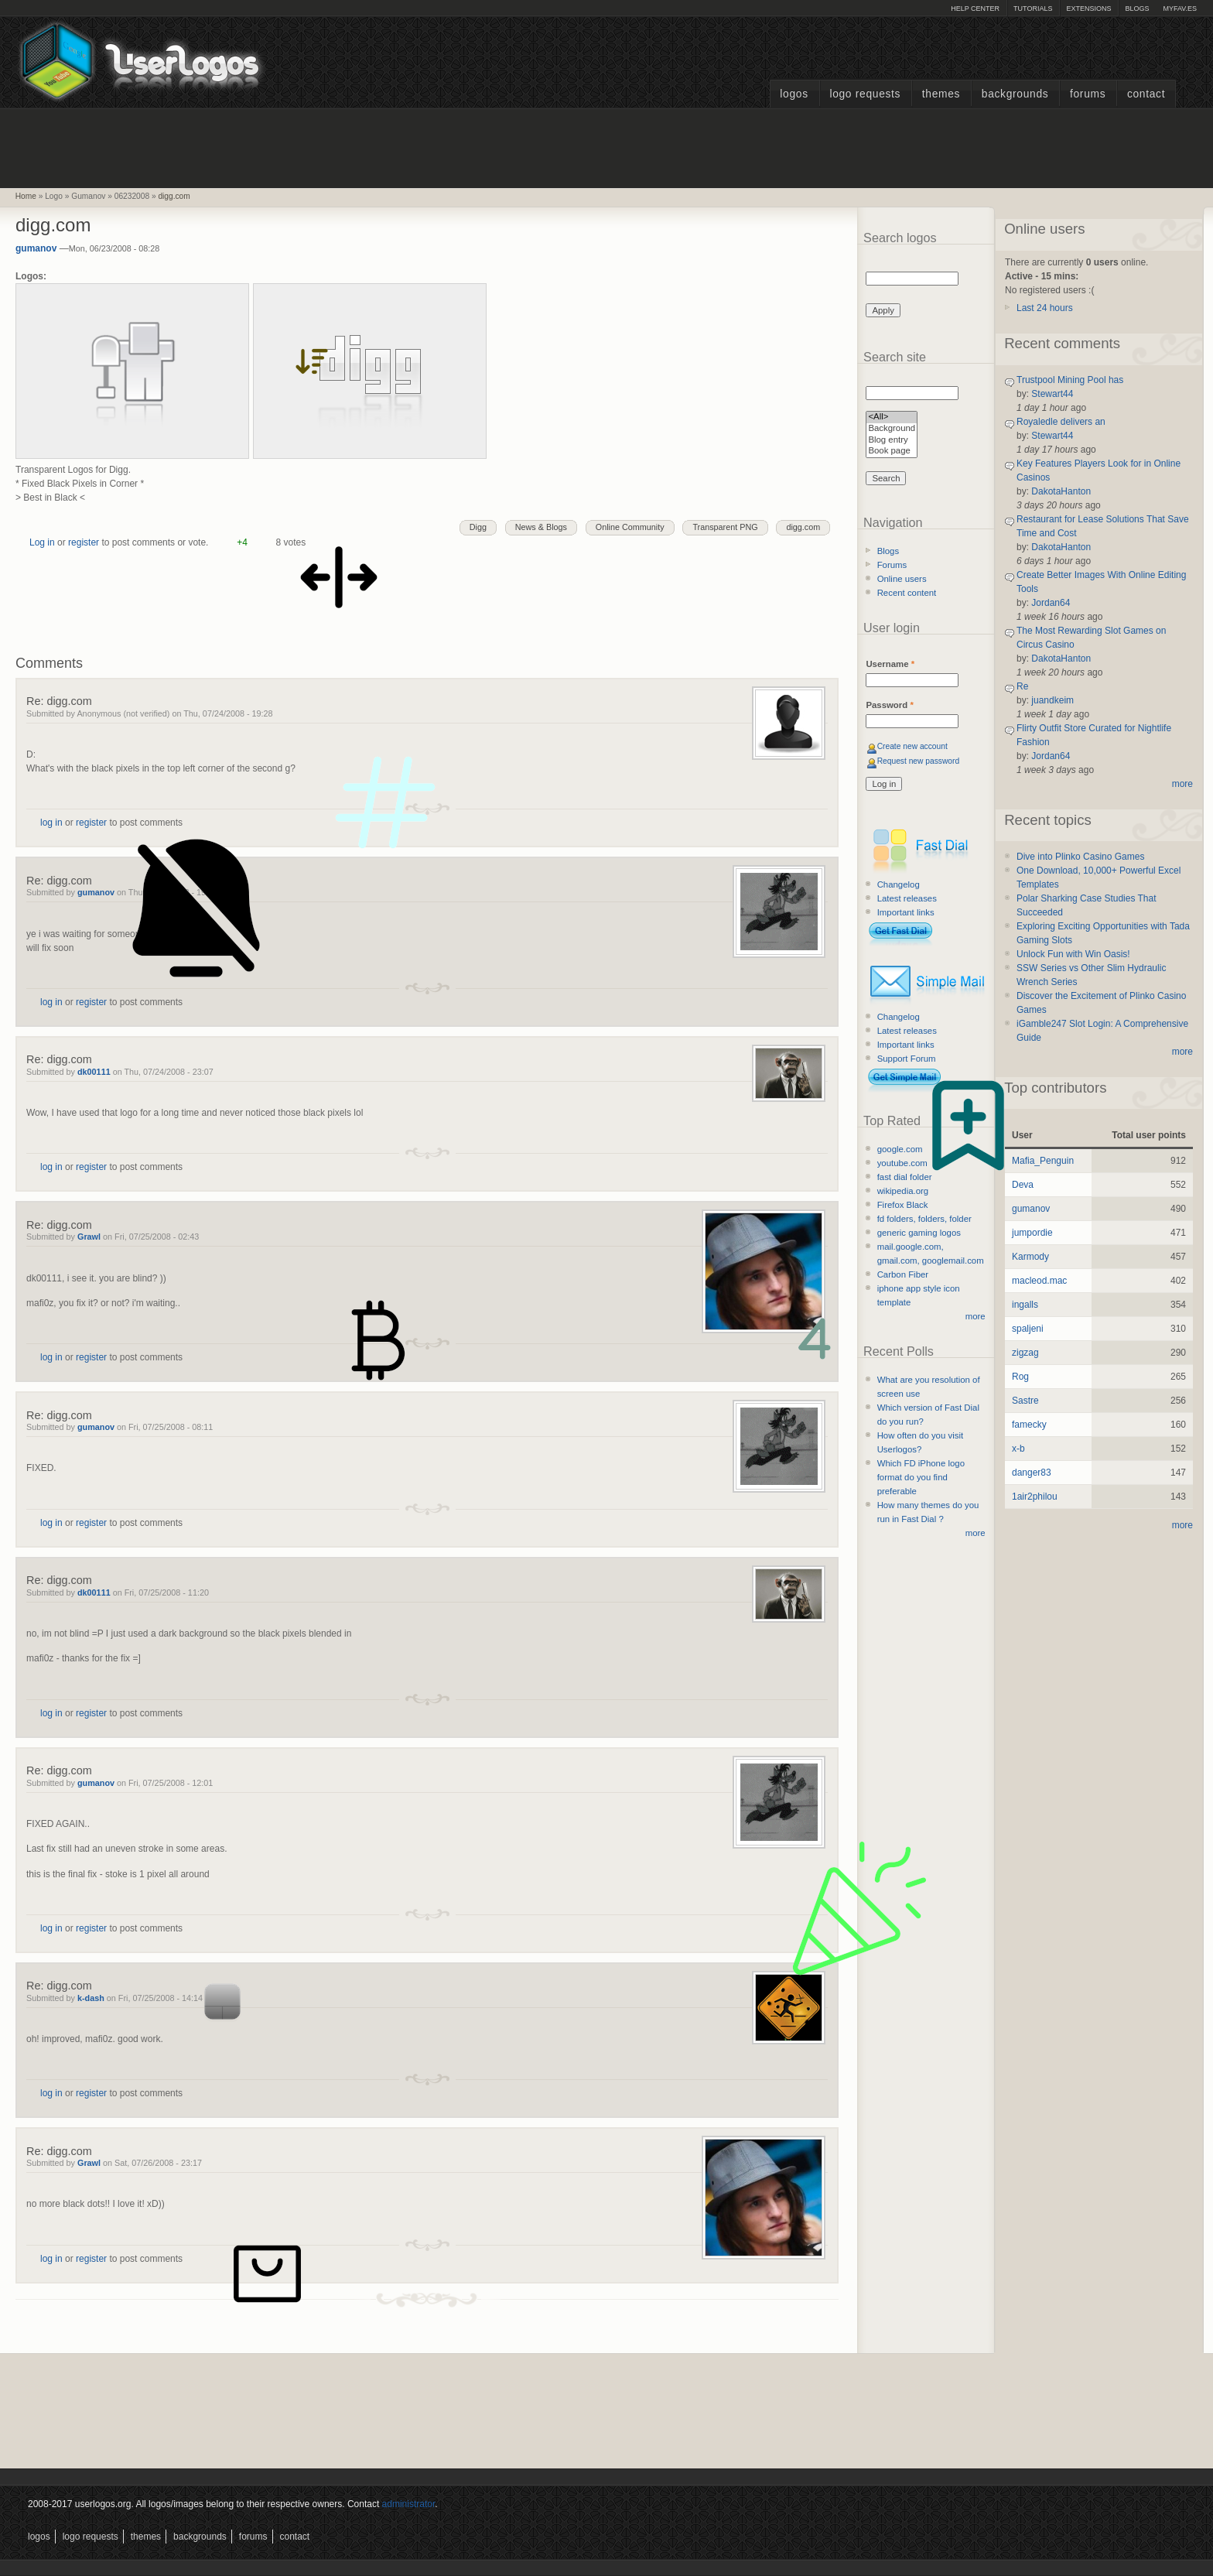  I want to click on add a new bookmark, so click(968, 1125).